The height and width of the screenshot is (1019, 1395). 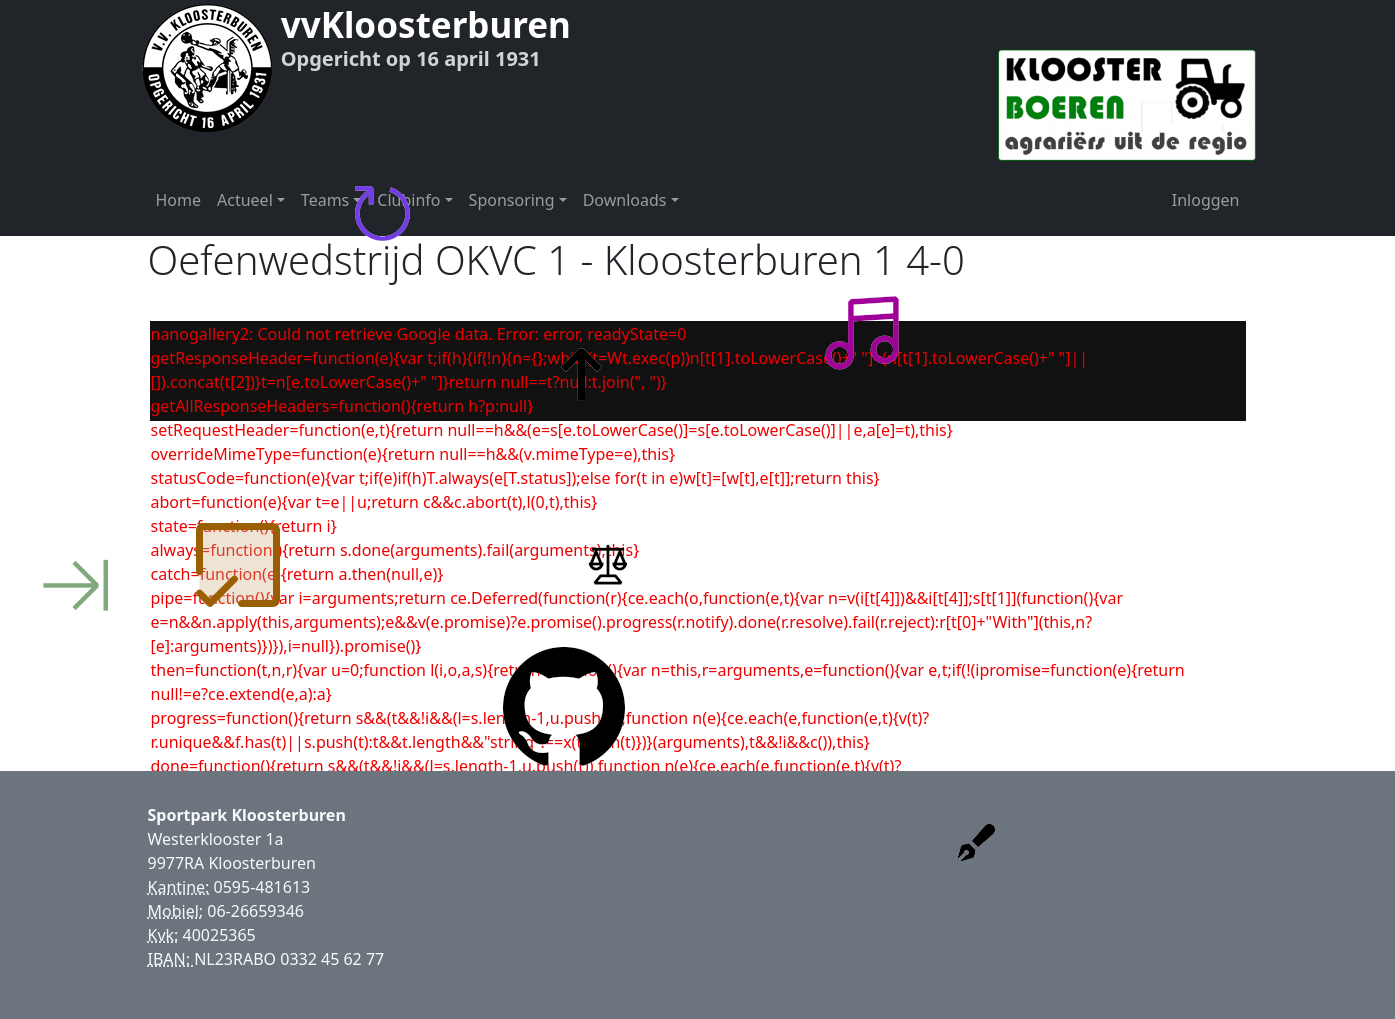 I want to click on access music files or audio content, so click(x=865, y=330).